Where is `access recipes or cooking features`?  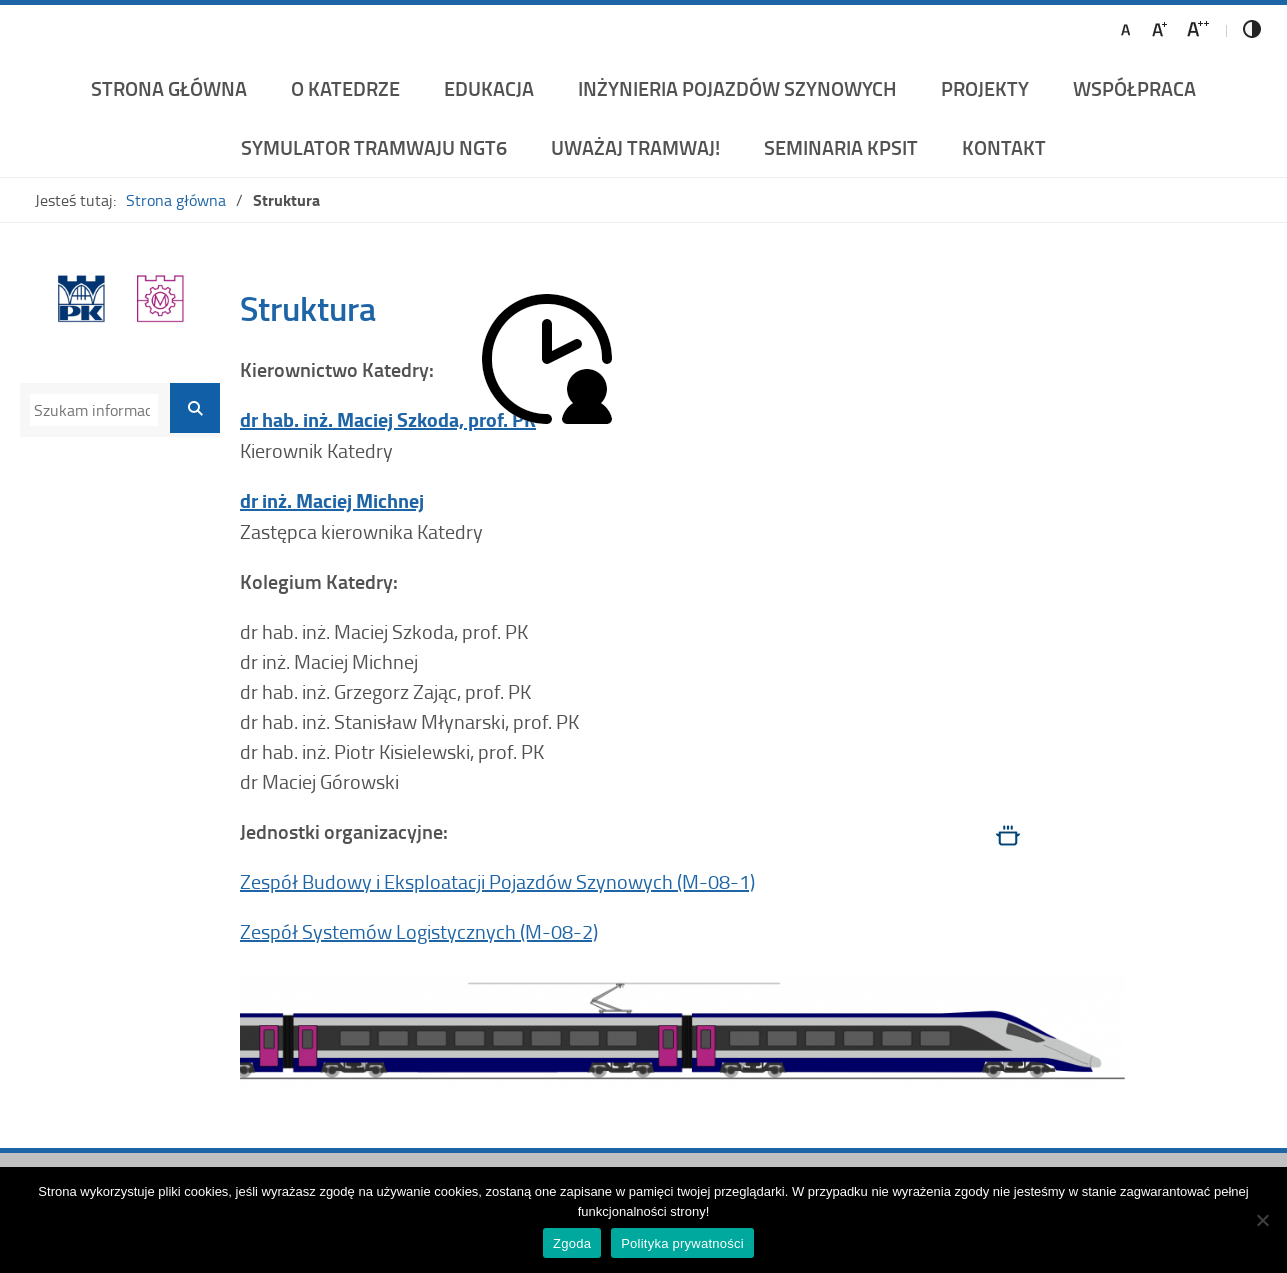
access recipes or cooking features is located at coordinates (1008, 837).